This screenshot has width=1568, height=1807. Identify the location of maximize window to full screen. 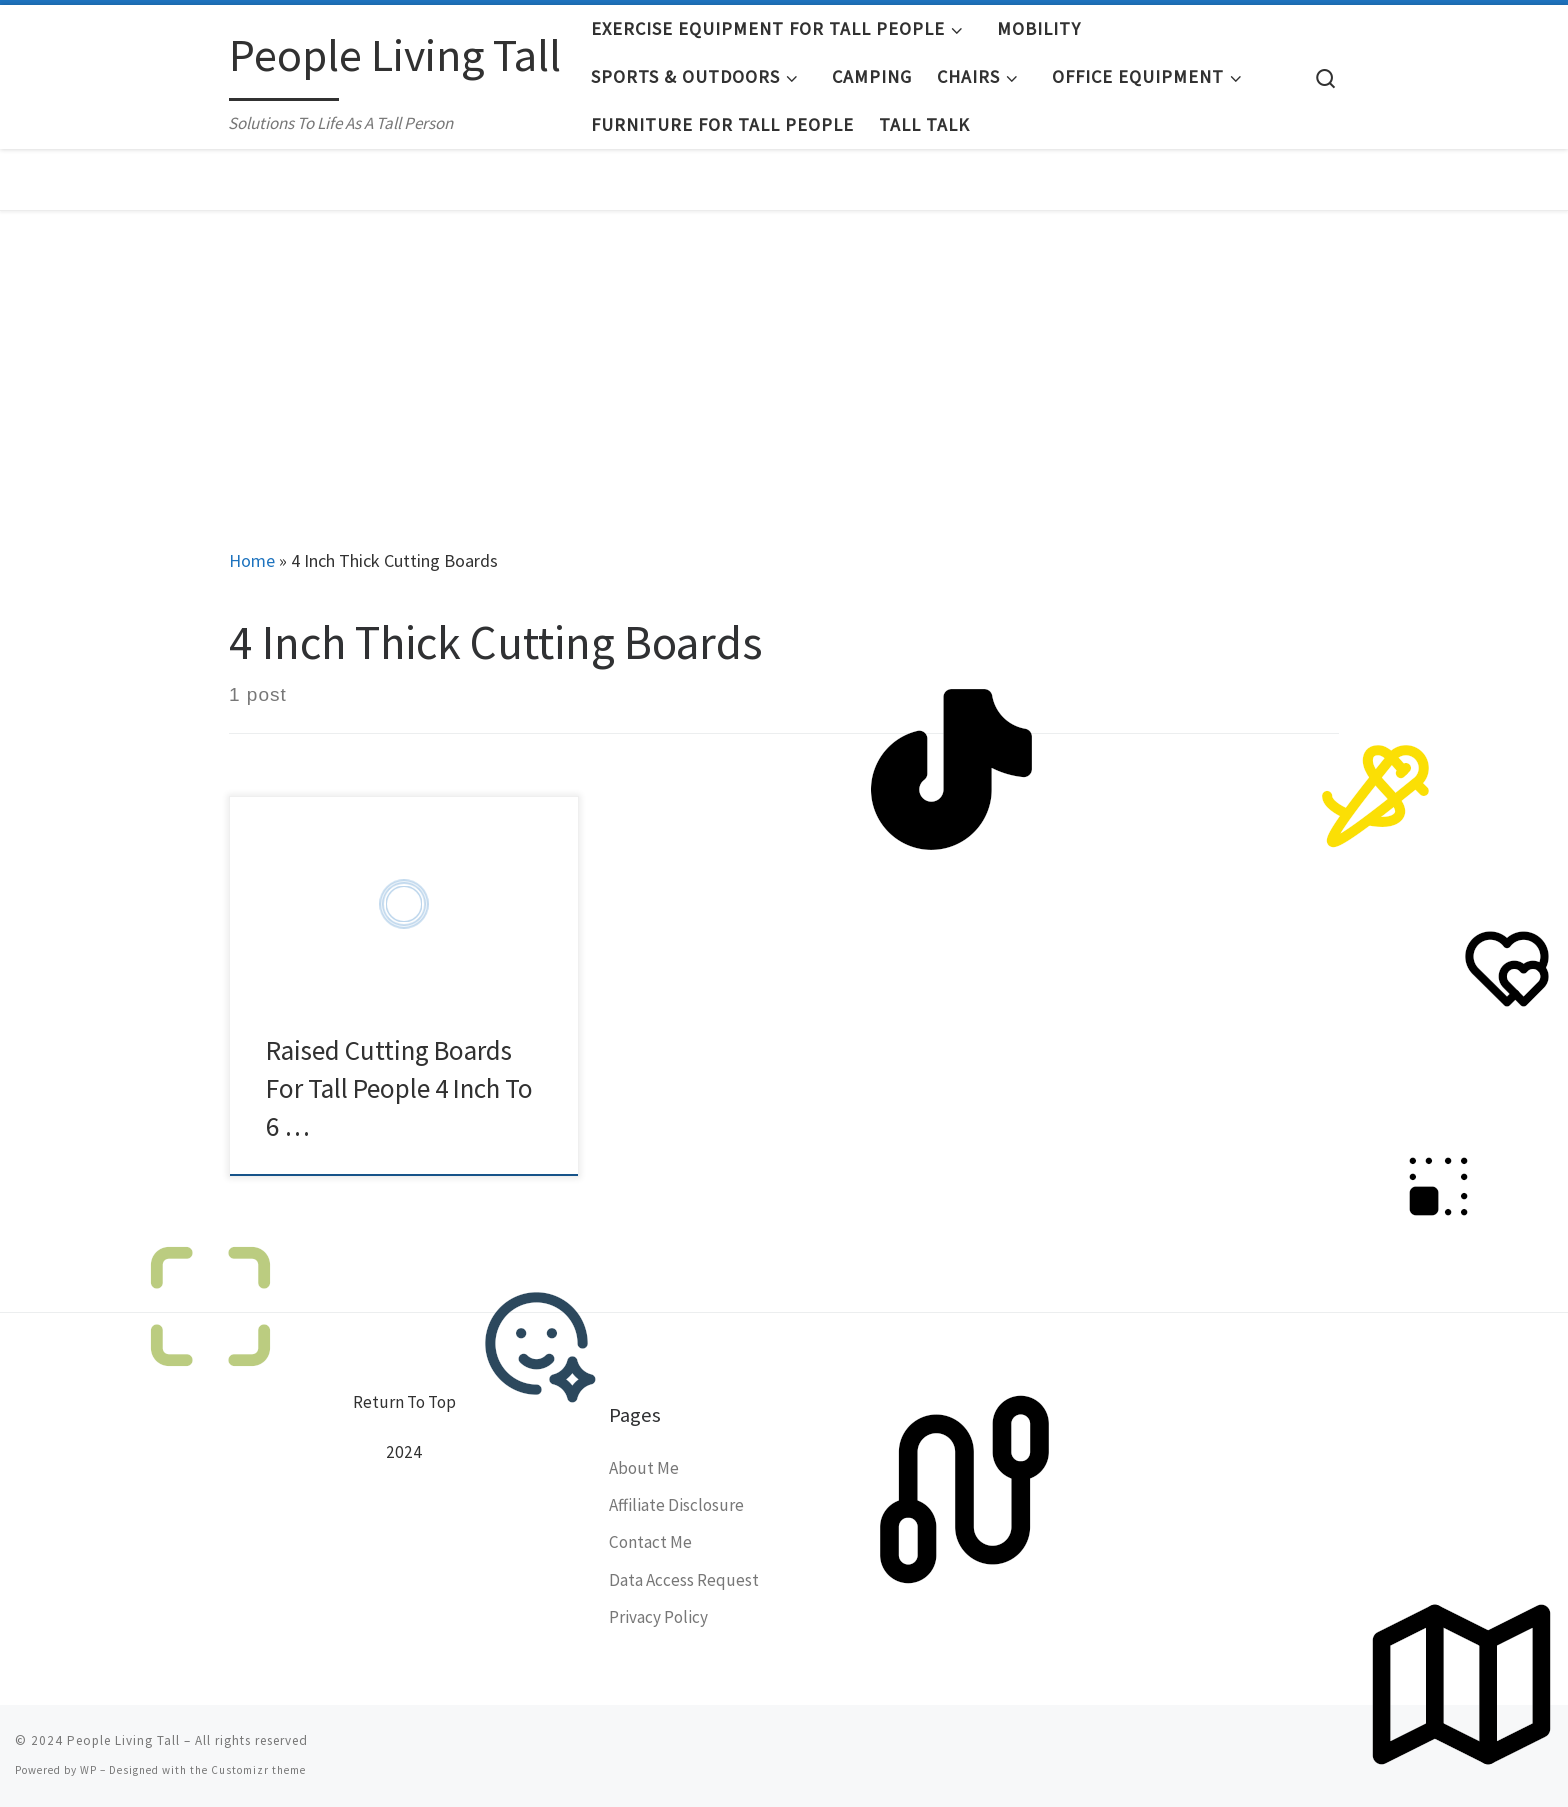
(210, 1306).